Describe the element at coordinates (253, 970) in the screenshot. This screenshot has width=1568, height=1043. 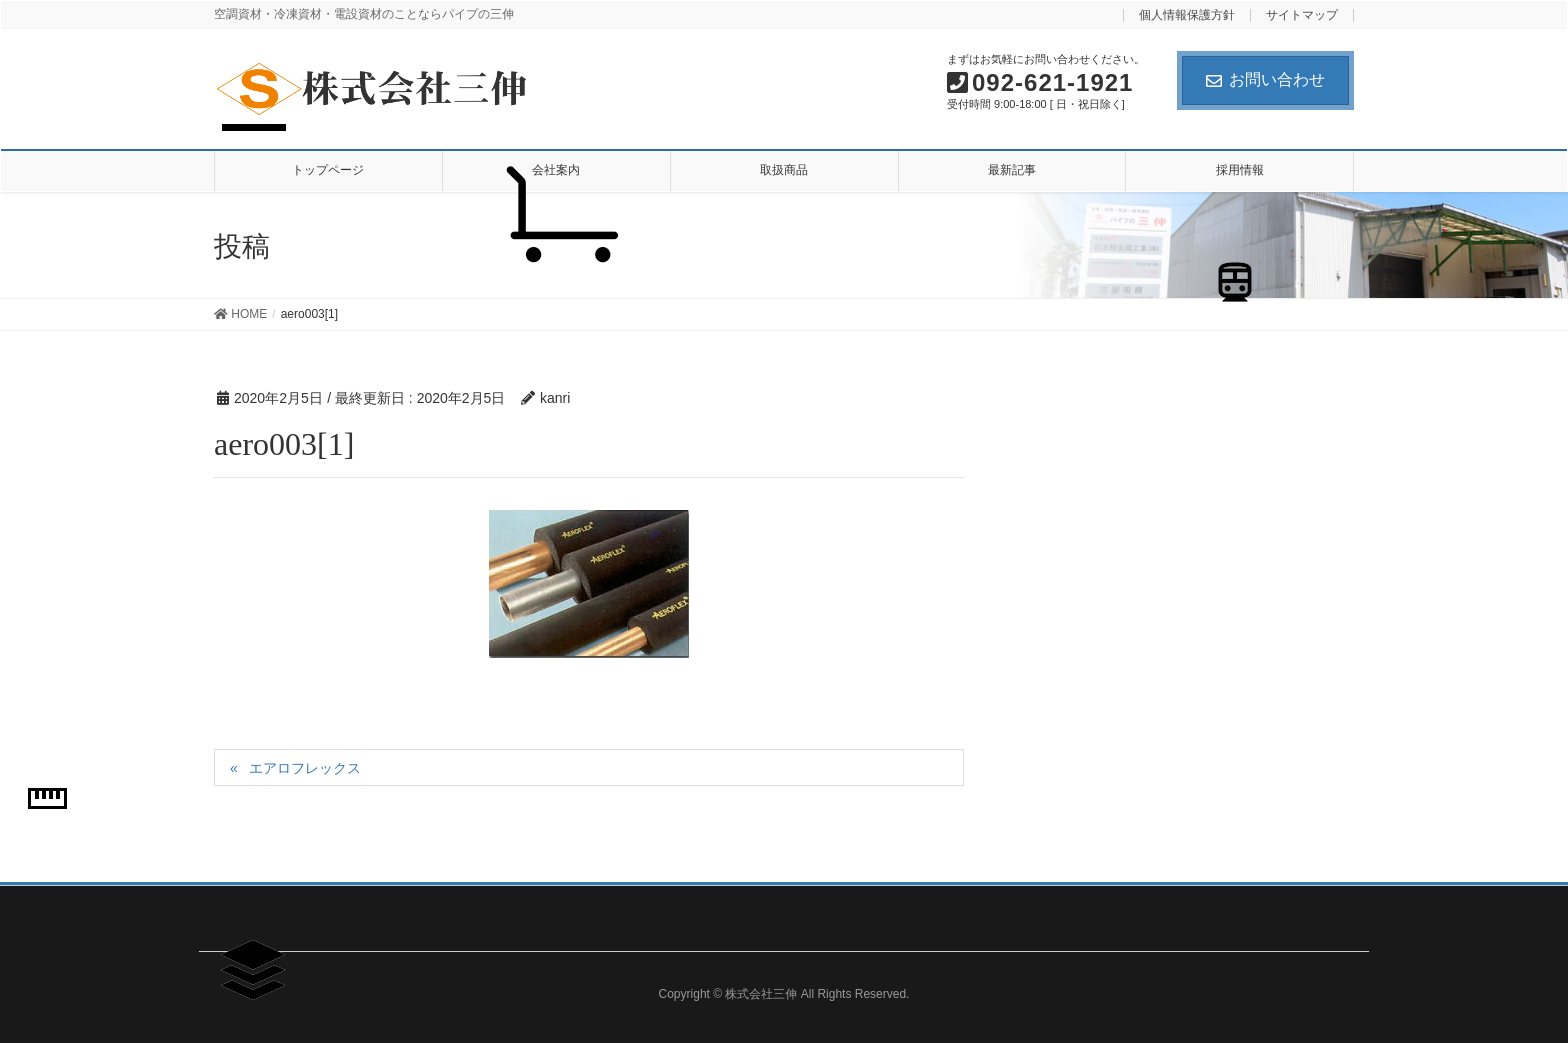
I see `view or manage layers` at that location.